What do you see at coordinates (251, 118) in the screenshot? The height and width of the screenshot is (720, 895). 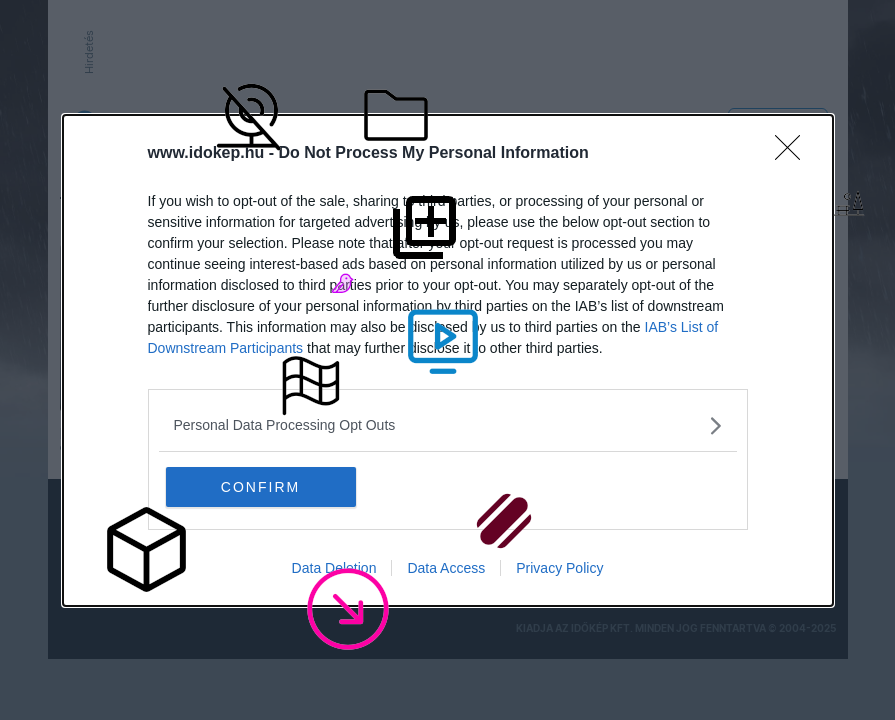 I see `camera is disabled or blocked` at bounding box center [251, 118].